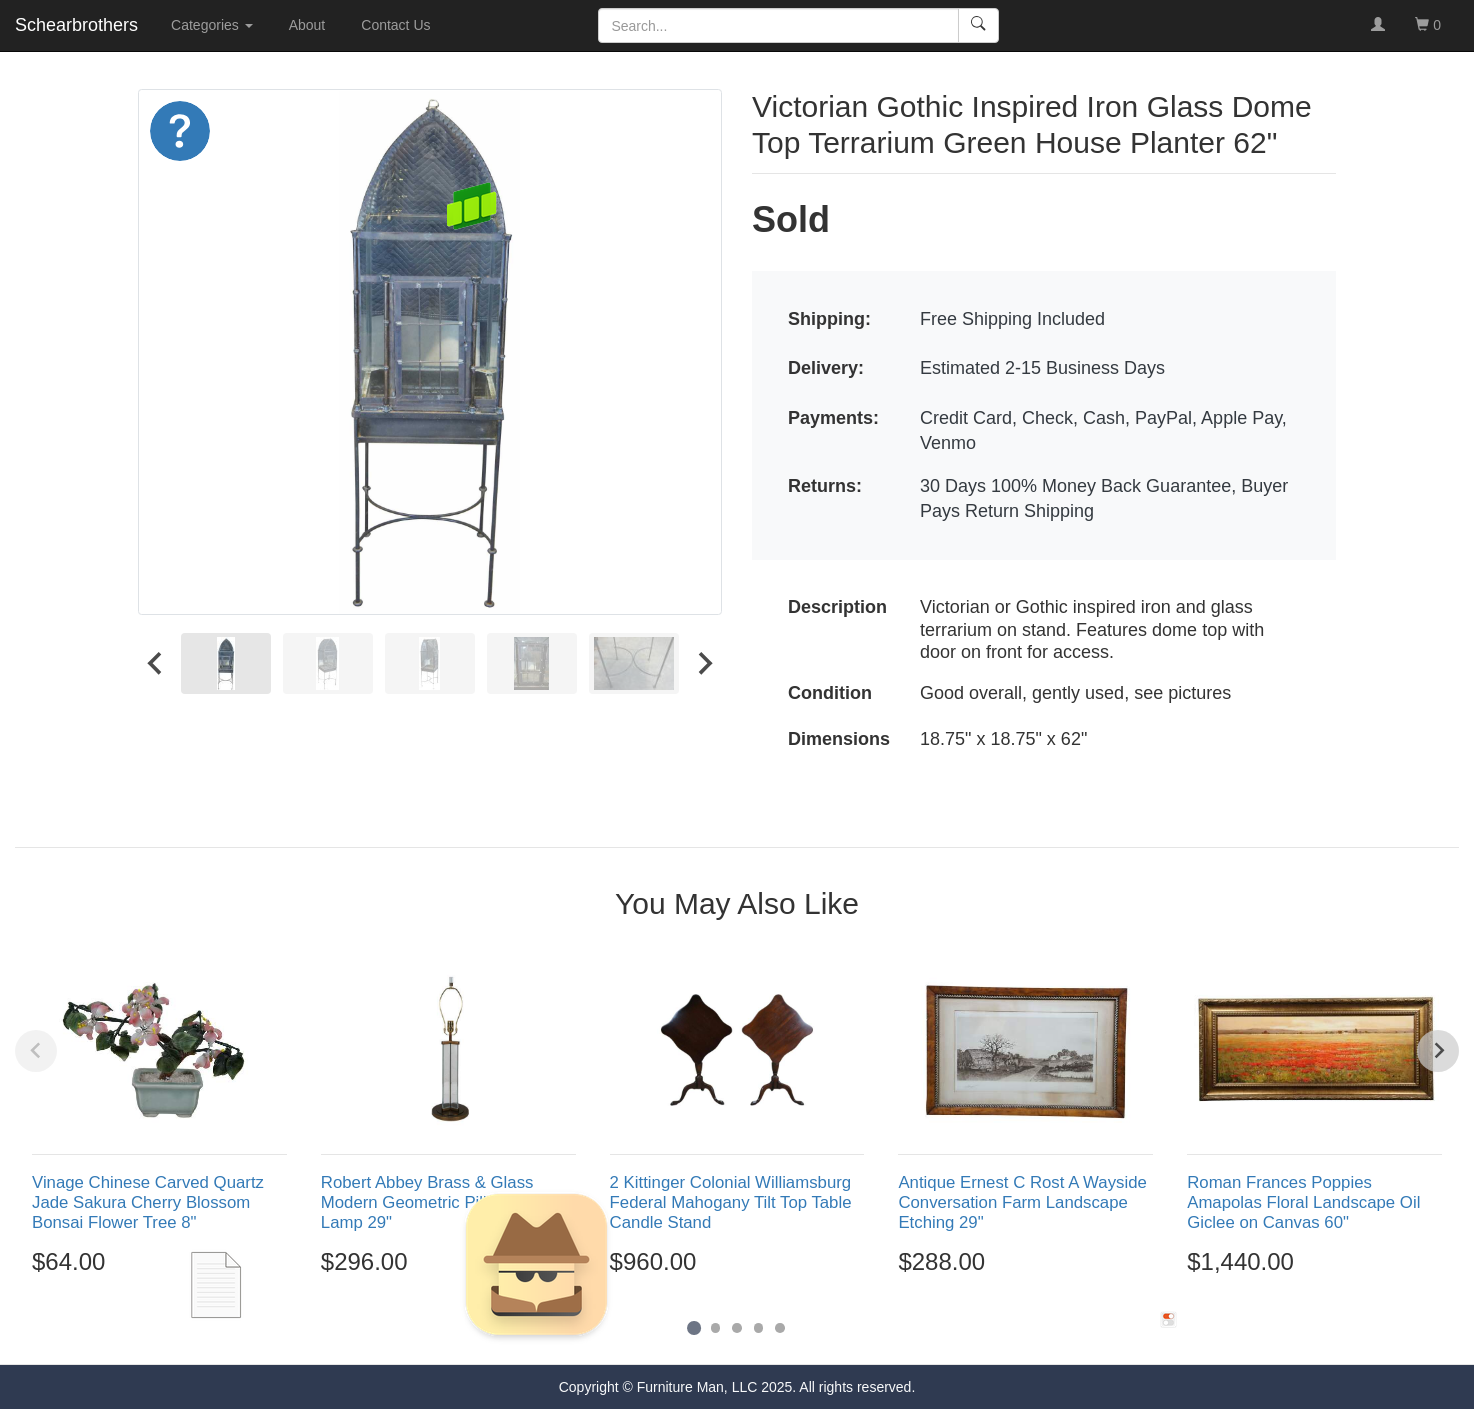  Describe the element at coordinates (216, 1285) in the screenshot. I see `open a text document` at that location.